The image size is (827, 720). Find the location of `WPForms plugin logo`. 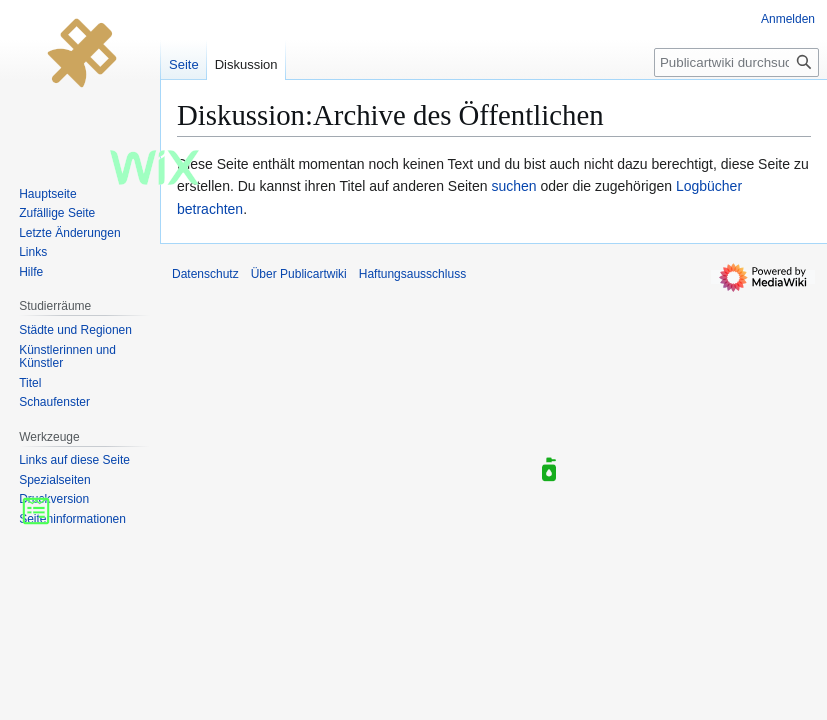

WPForms plugin logo is located at coordinates (36, 511).